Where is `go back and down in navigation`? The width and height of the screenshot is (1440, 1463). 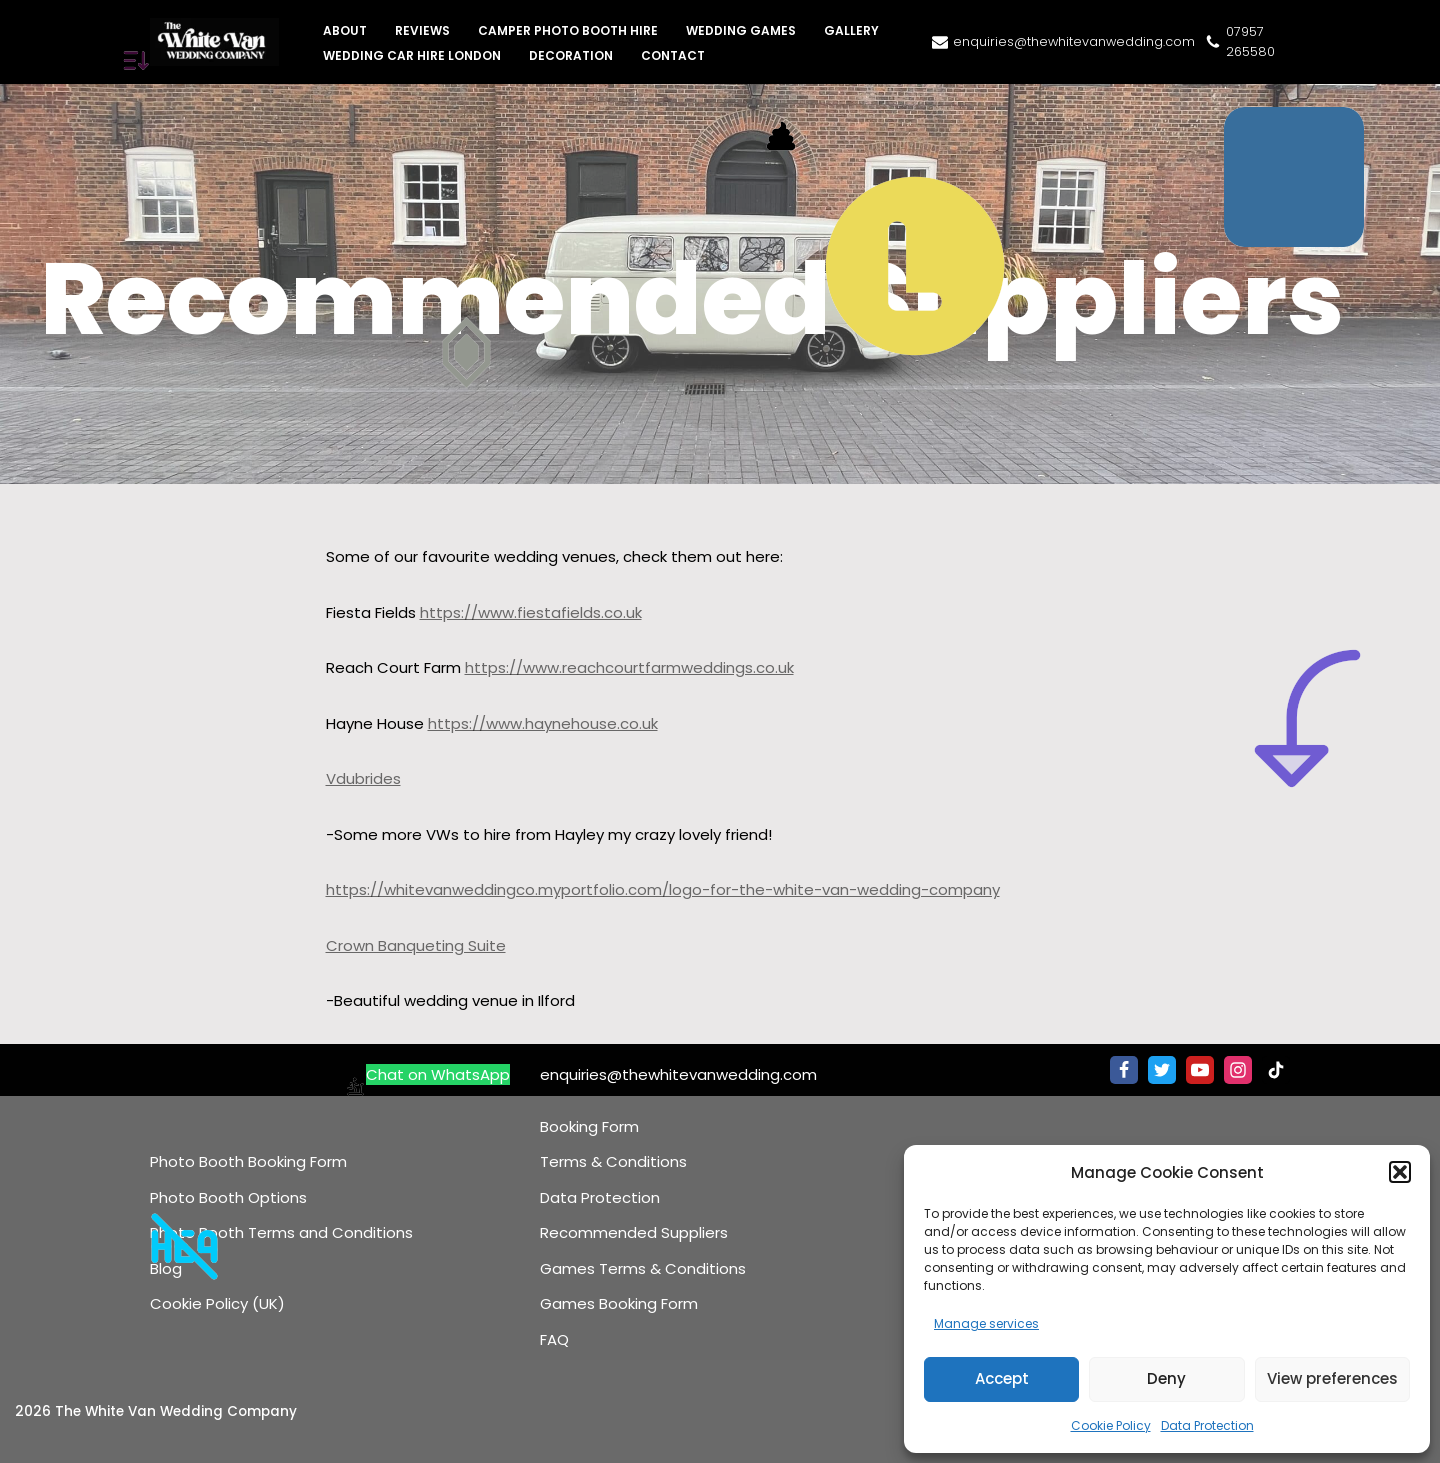 go back and down in navigation is located at coordinates (1307, 718).